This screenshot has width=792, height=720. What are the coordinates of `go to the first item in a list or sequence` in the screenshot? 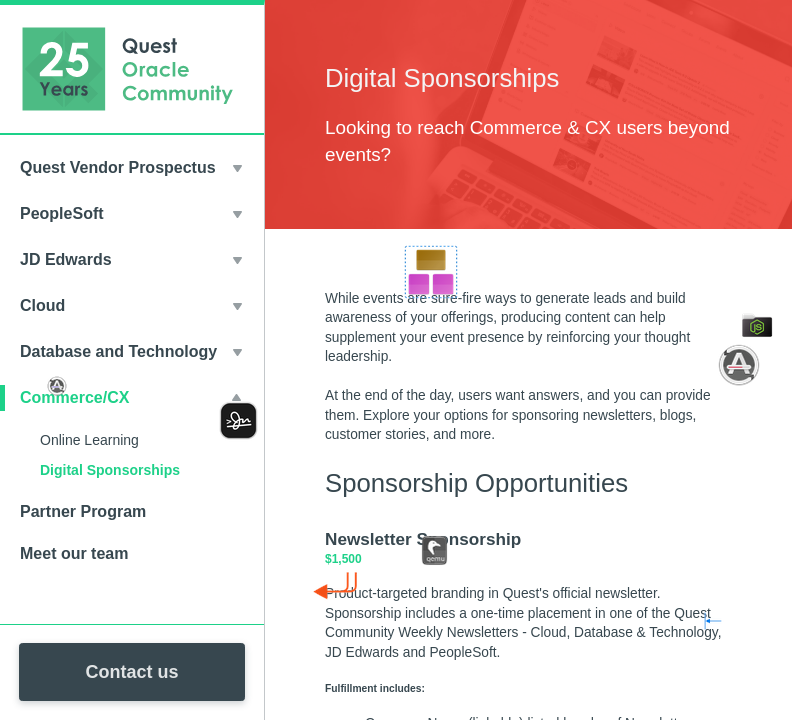 It's located at (713, 621).